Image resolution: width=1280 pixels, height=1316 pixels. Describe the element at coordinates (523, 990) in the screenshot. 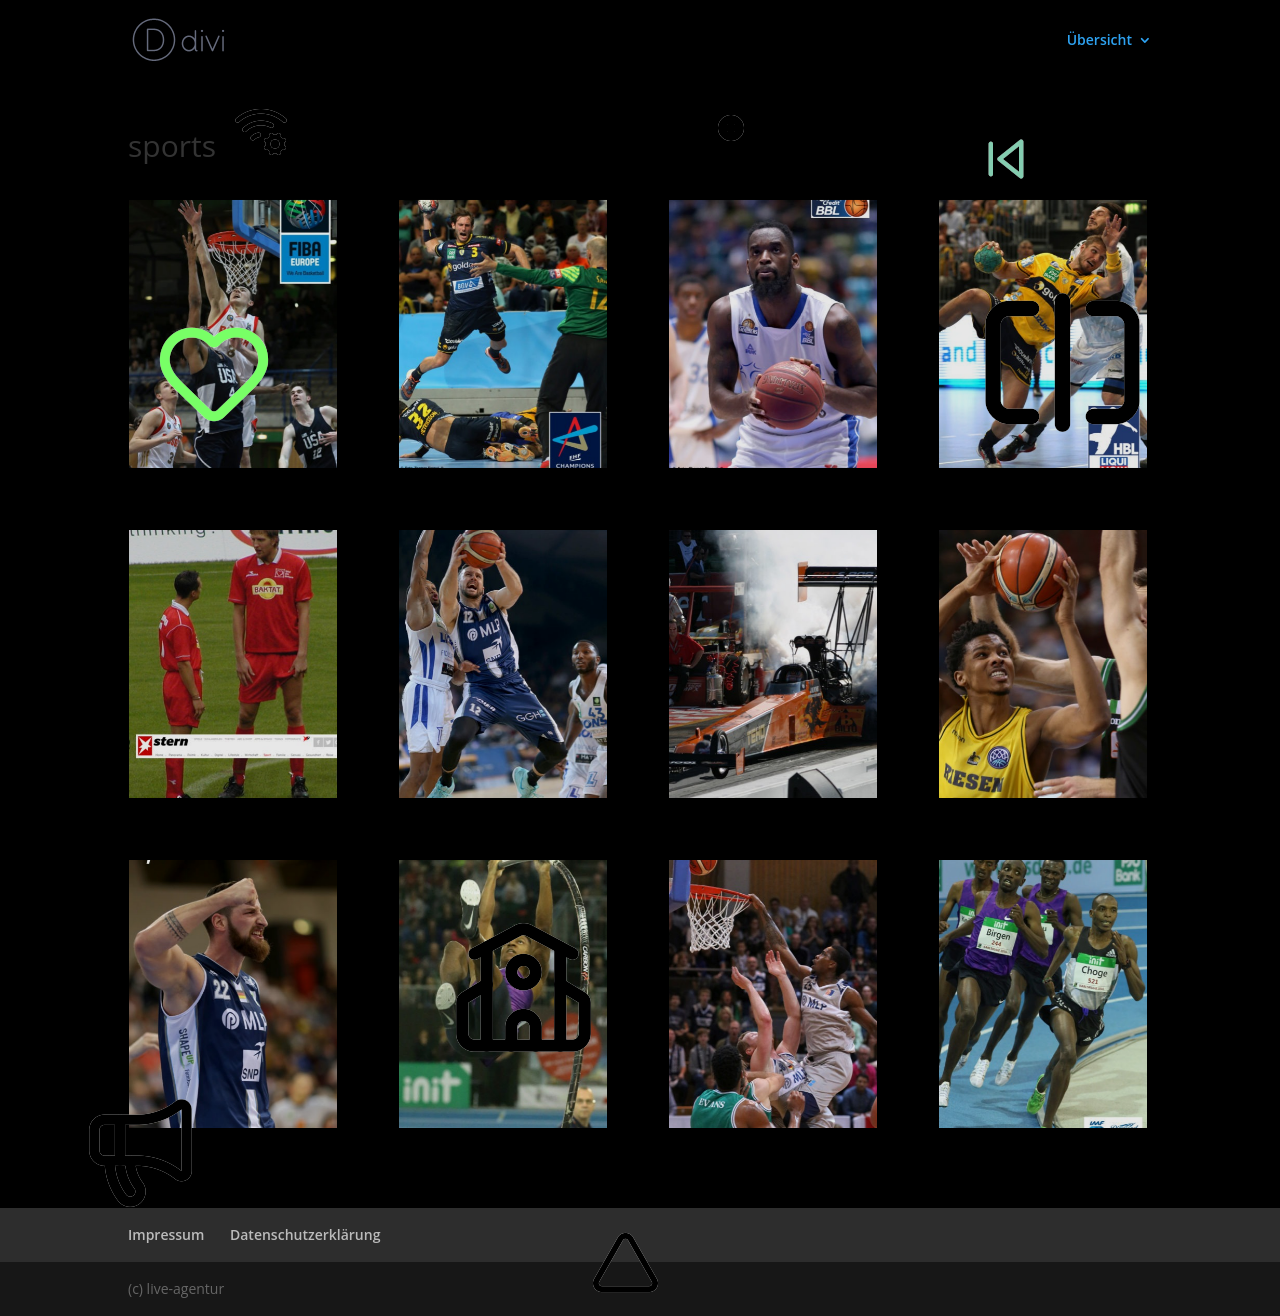

I see `access education or school-related features` at that location.